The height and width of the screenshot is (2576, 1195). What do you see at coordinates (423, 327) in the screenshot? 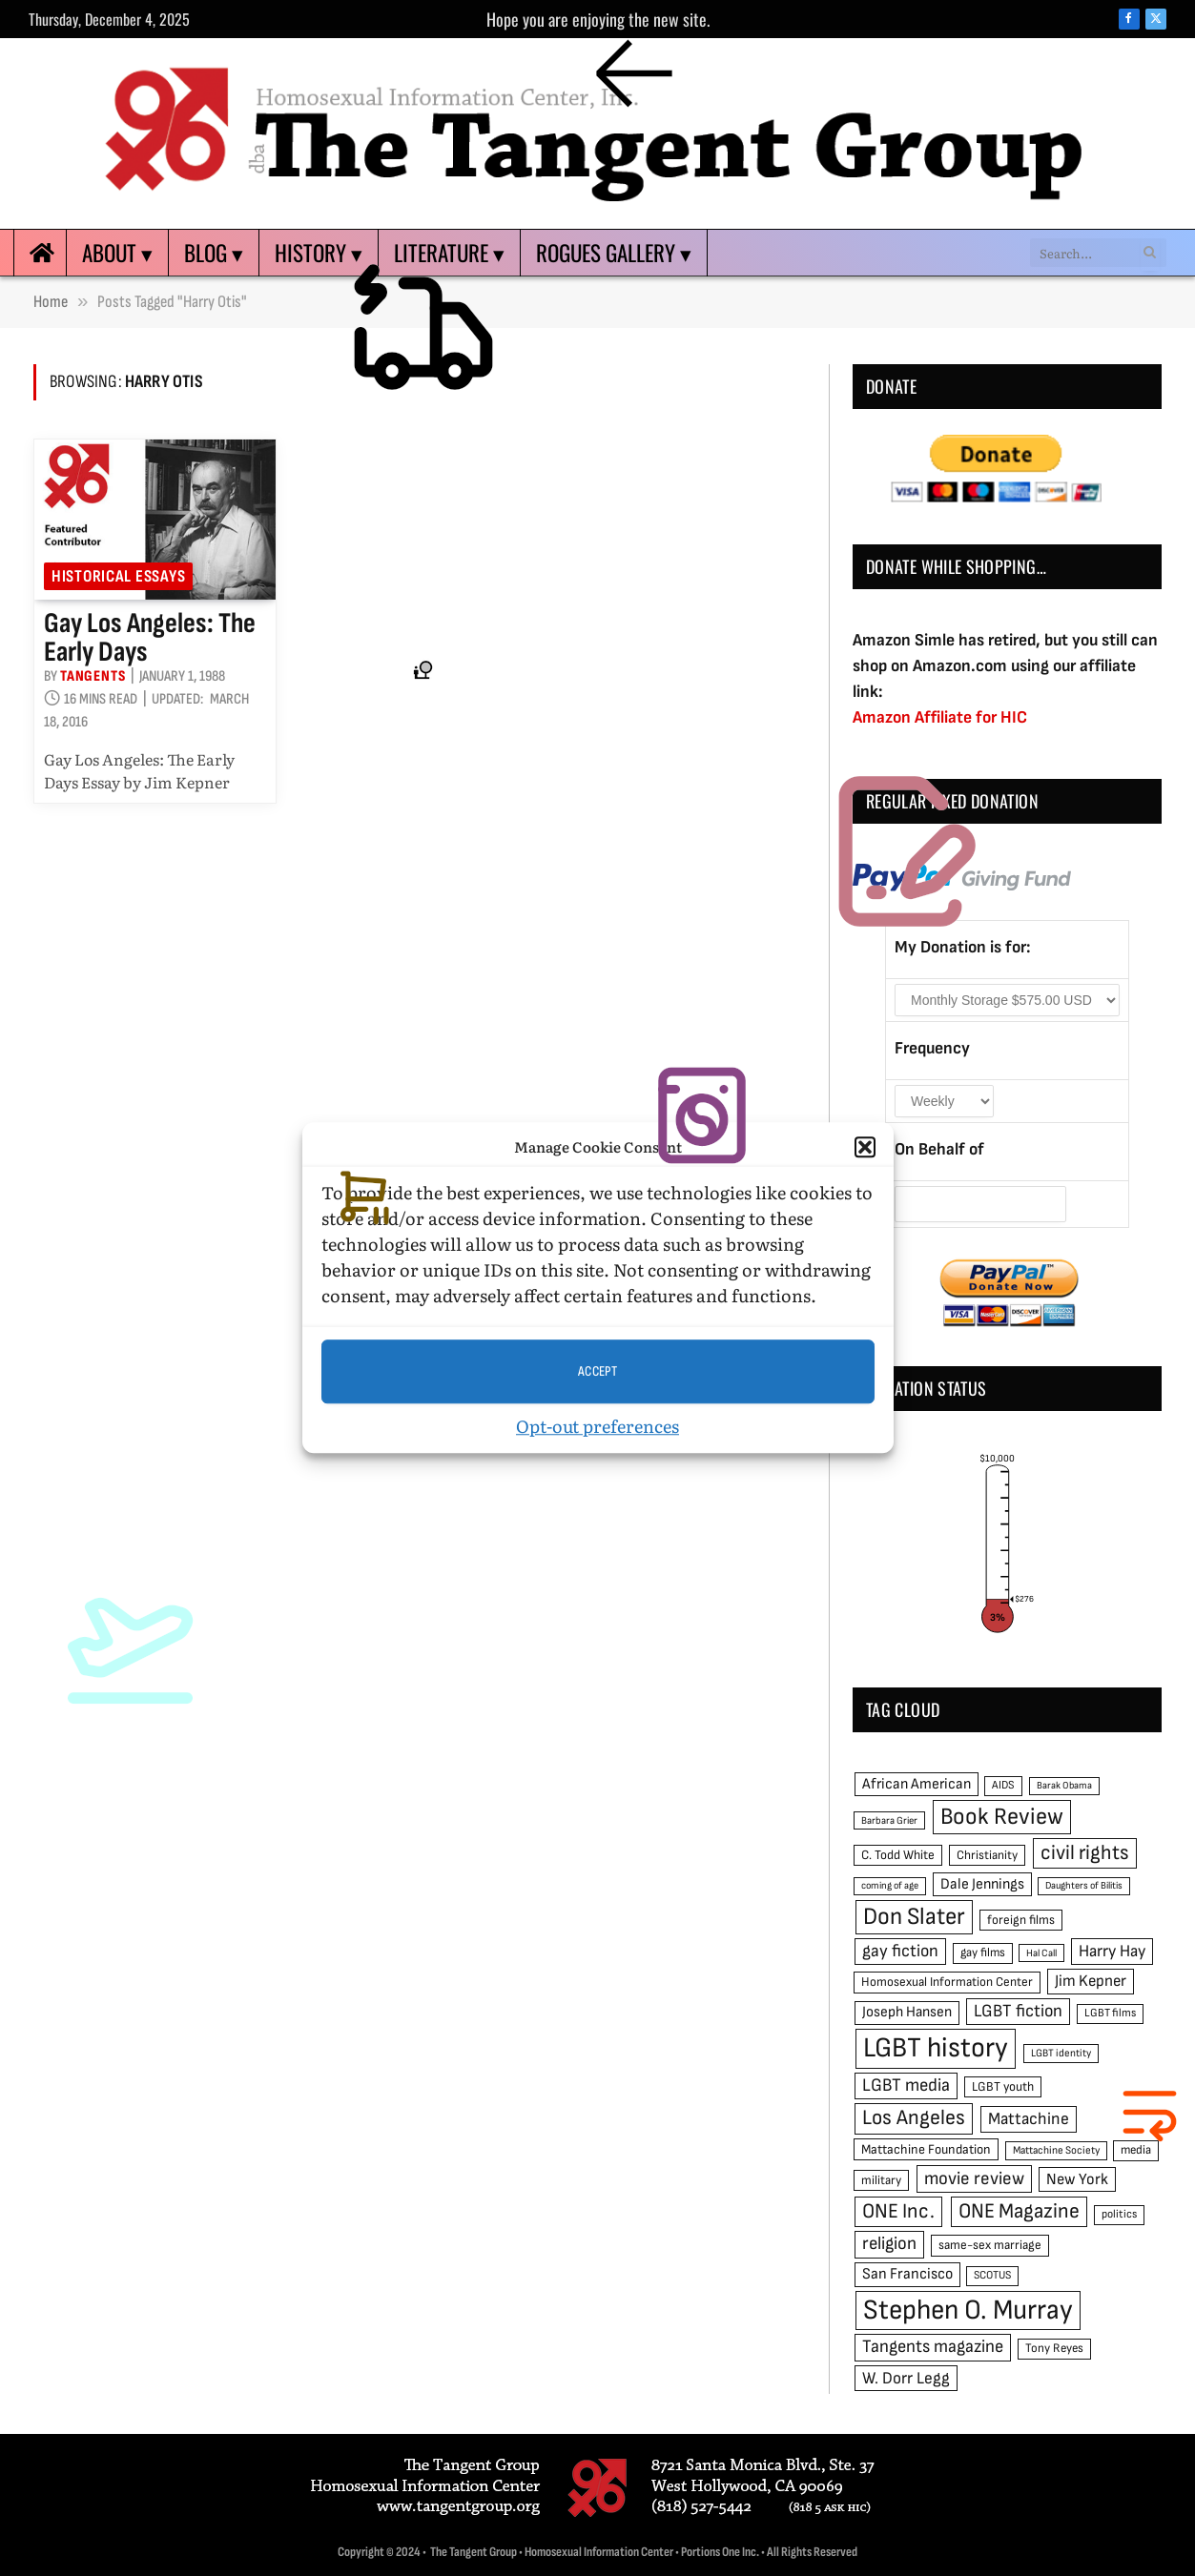
I see `select electric vehicle delivery option` at bounding box center [423, 327].